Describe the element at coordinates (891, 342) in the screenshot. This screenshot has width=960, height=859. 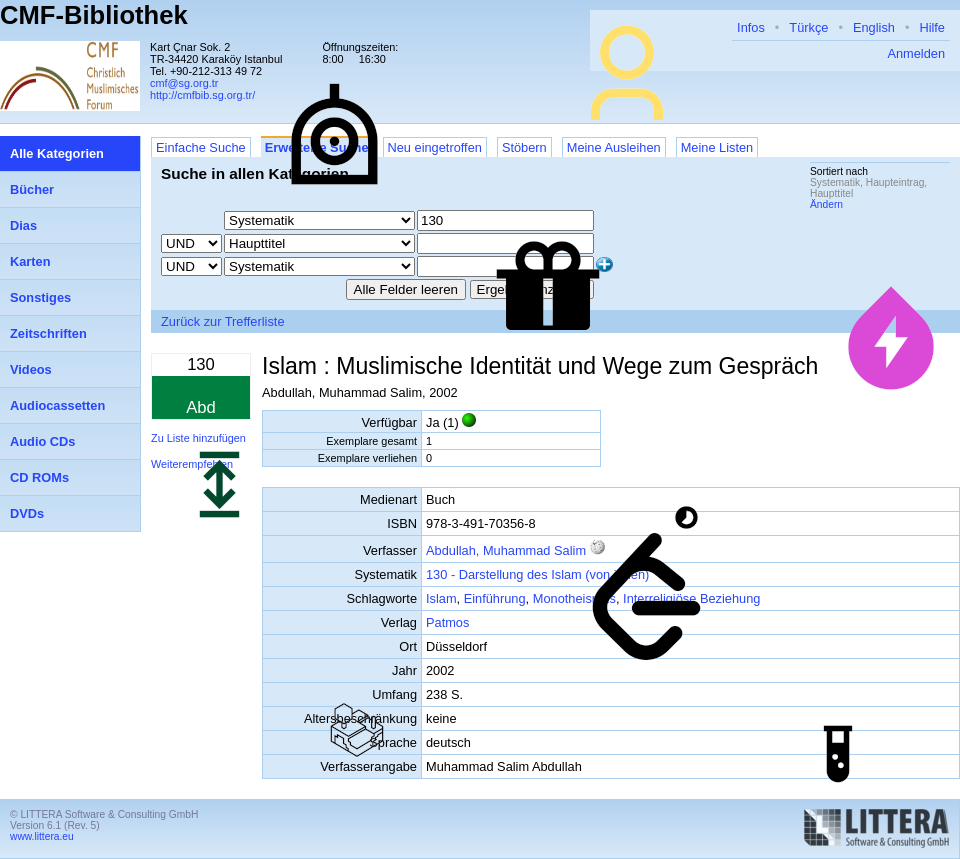
I see `hydroelectric power or water energy indicator` at that location.